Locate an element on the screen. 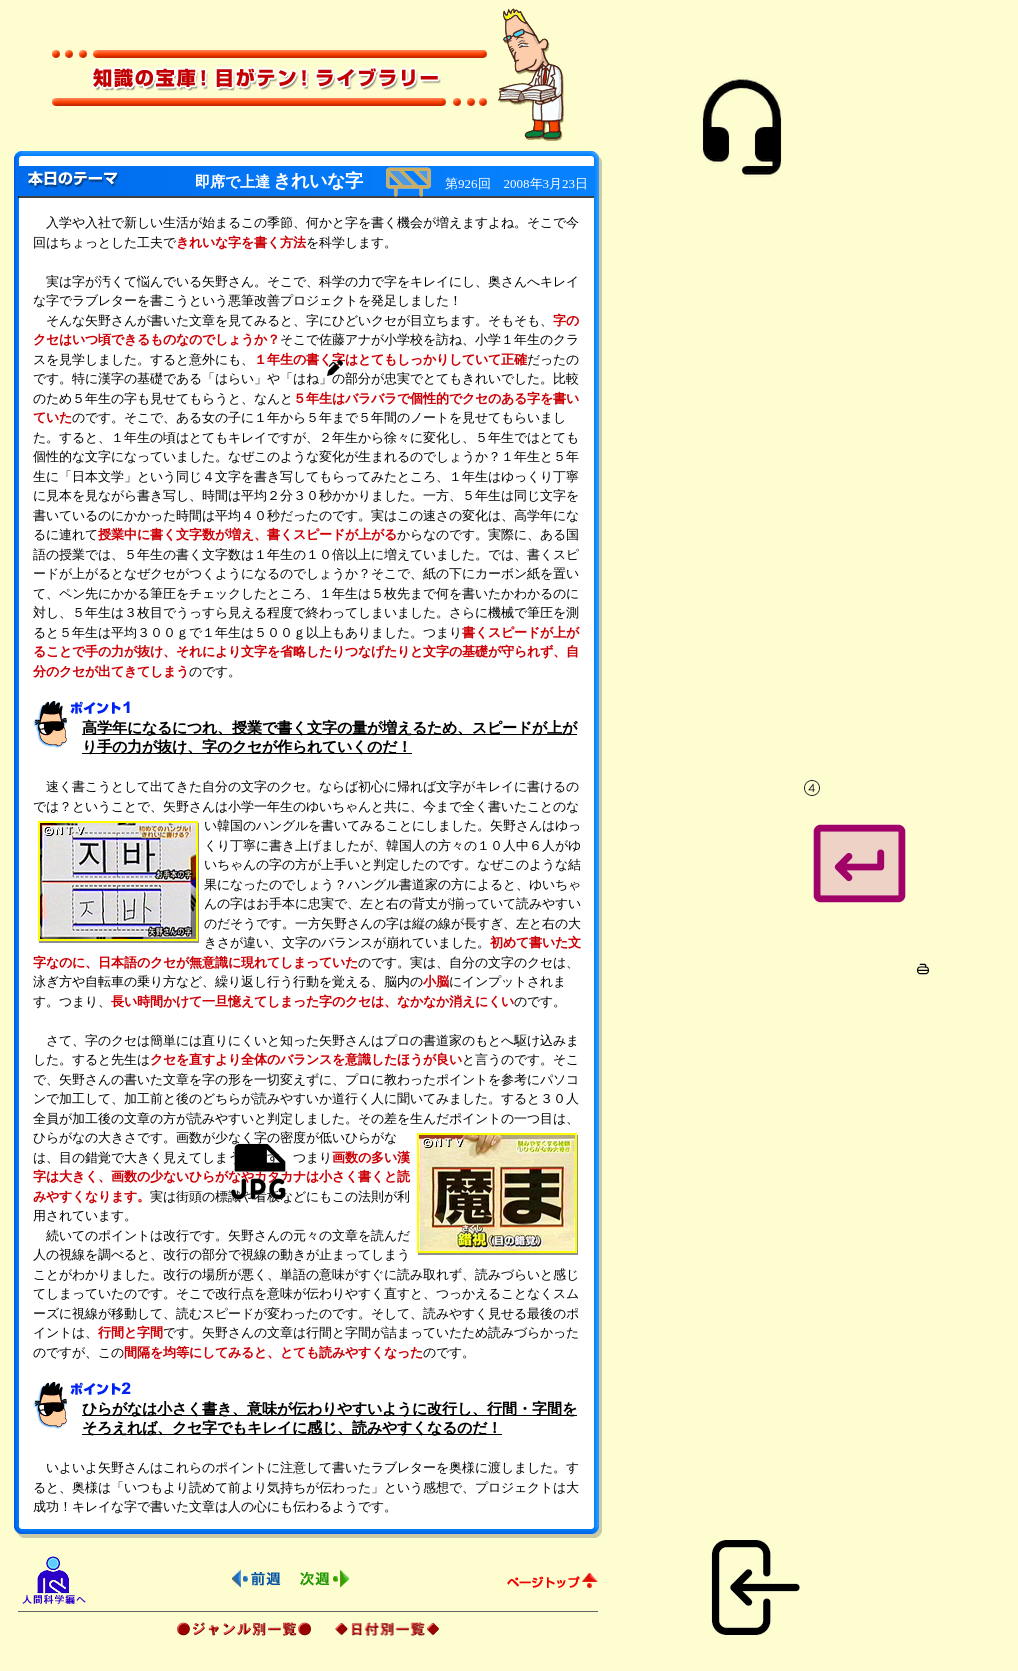 This screenshot has width=1018, height=1671. press enter or return key is located at coordinates (859, 863).